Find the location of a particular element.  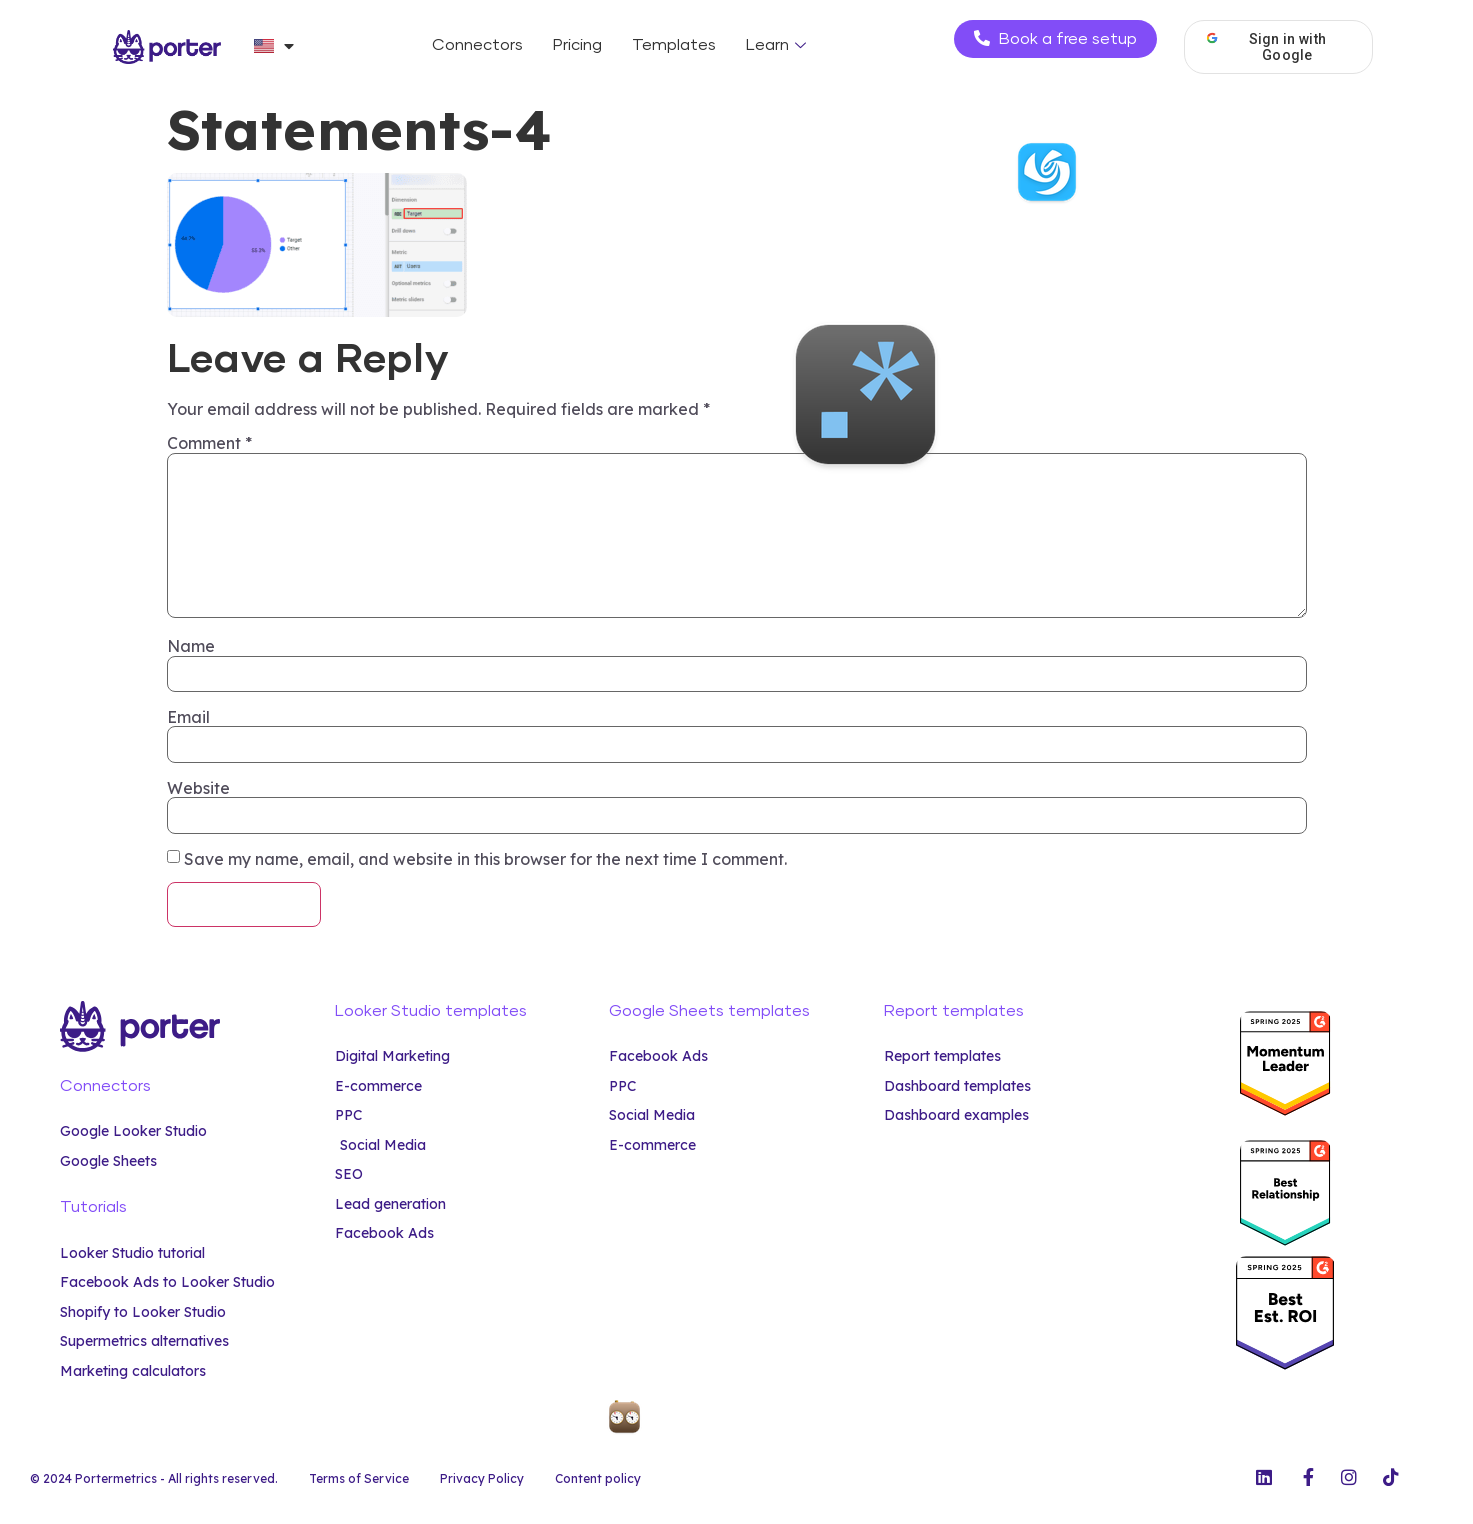

open deepin operating system settings or app store is located at coordinates (1047, 172).